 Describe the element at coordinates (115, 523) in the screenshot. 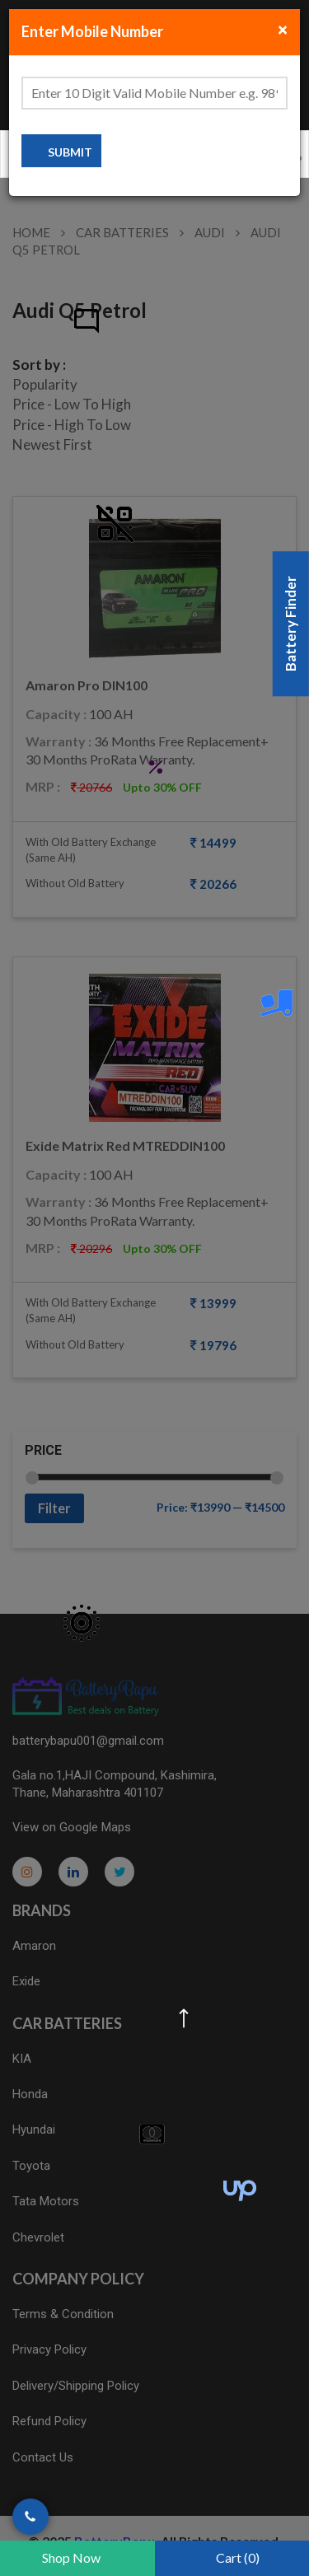

I see `QR code scanning is disabled` at that location.